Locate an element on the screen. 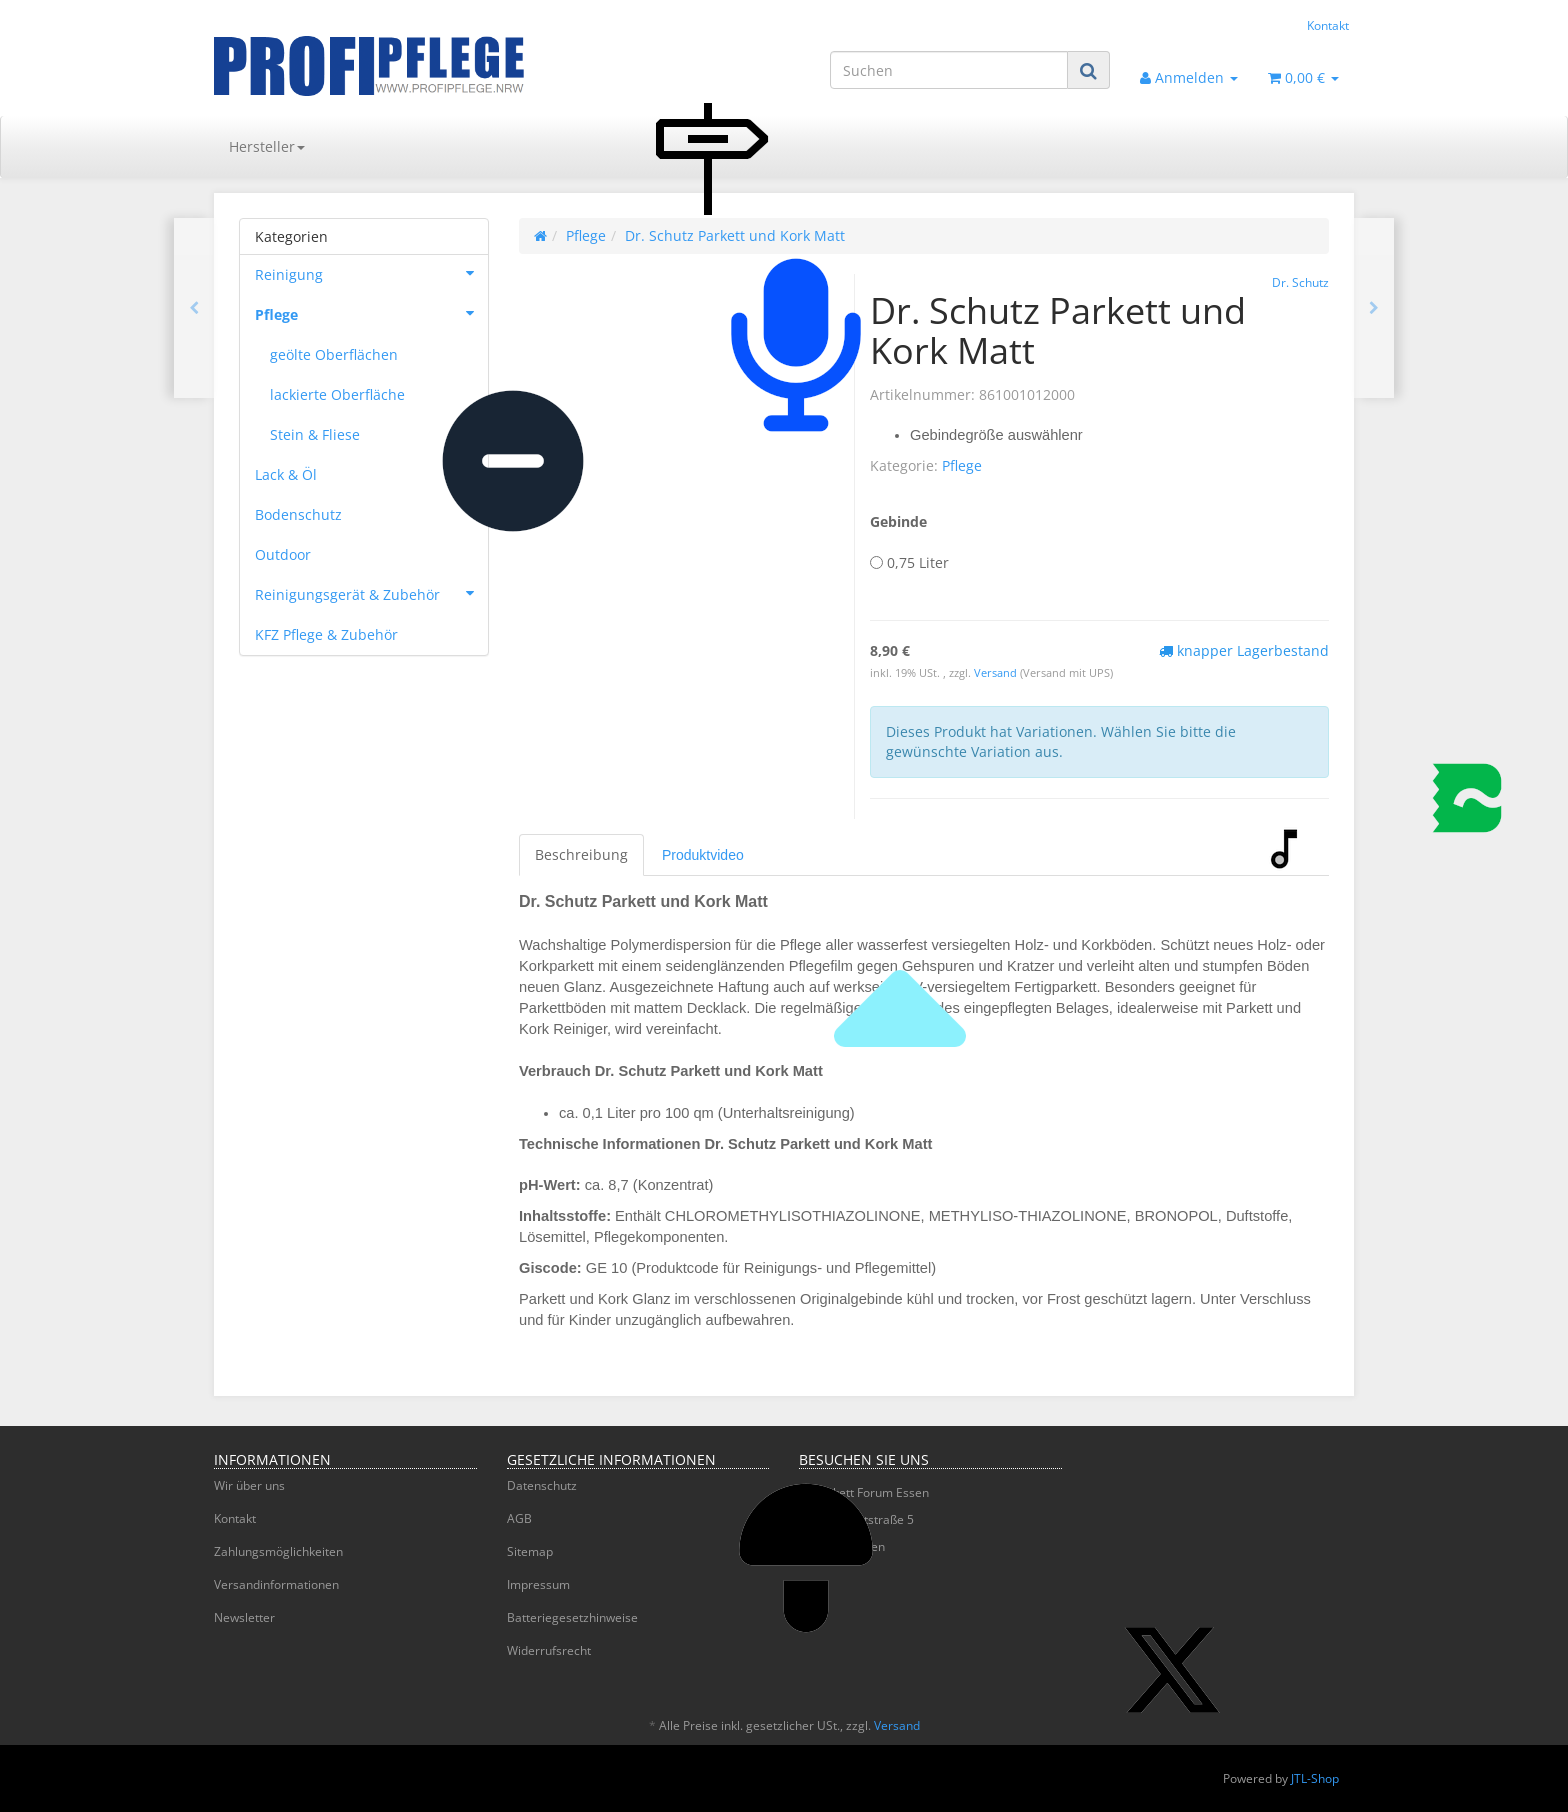 The image size is (1568, 1812). view project milestones is located at coordinates (712, 159).